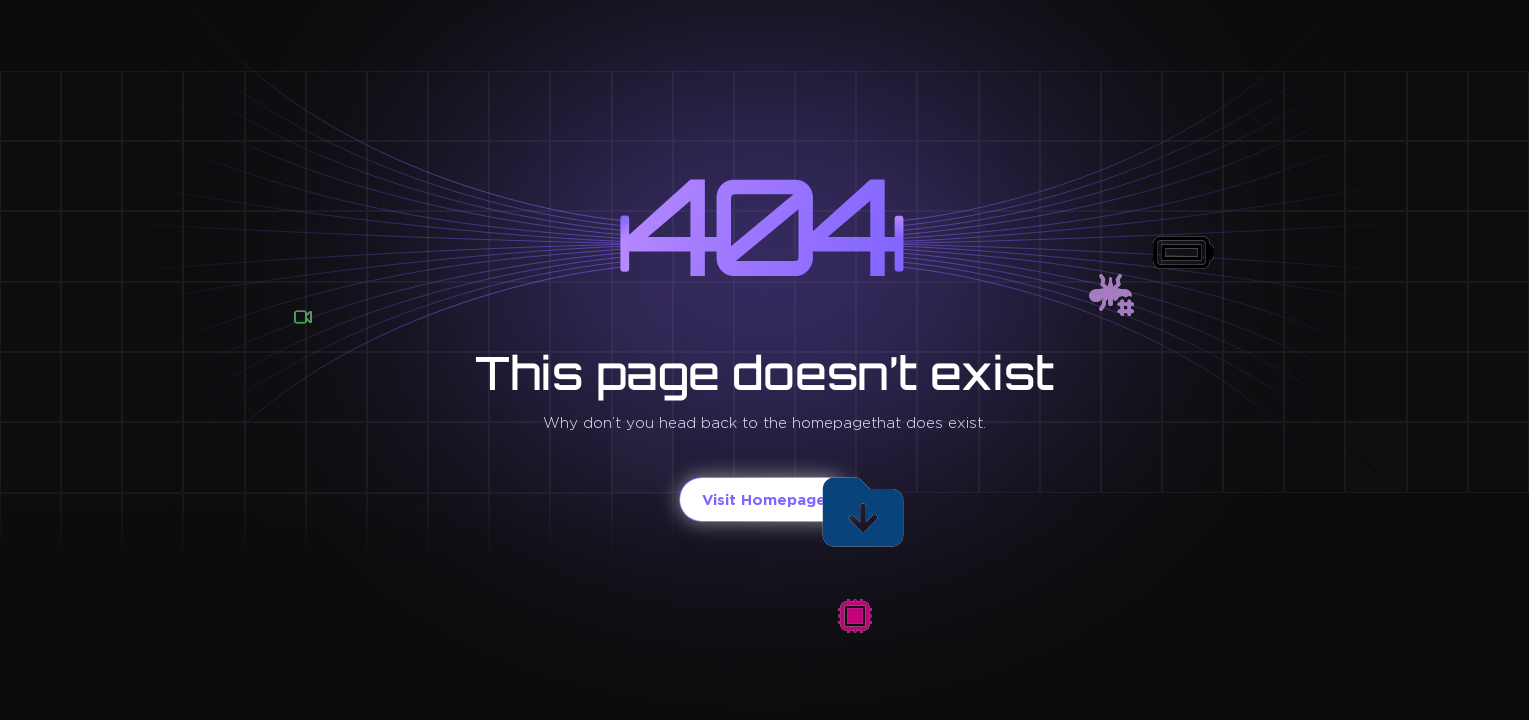 The width and height of the screenshot is (1529, 720). Describe the element at coordinates (855, 616) in the screenshot. I see `view processor or hardware information` at that location.